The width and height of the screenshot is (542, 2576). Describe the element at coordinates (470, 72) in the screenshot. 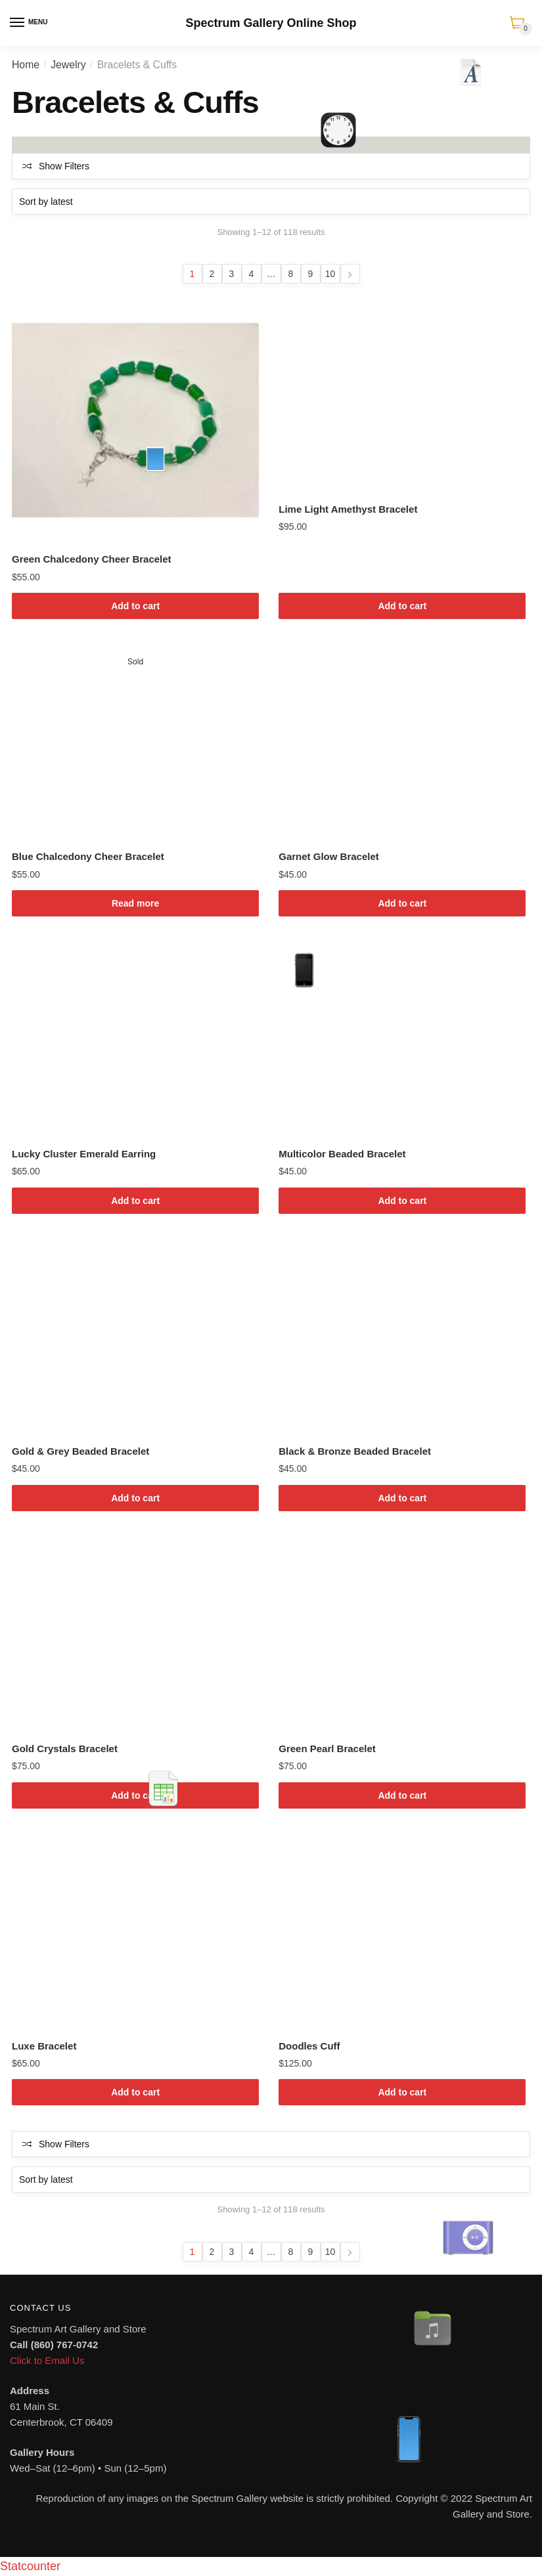

I see `access font settings or typography options` at that location.